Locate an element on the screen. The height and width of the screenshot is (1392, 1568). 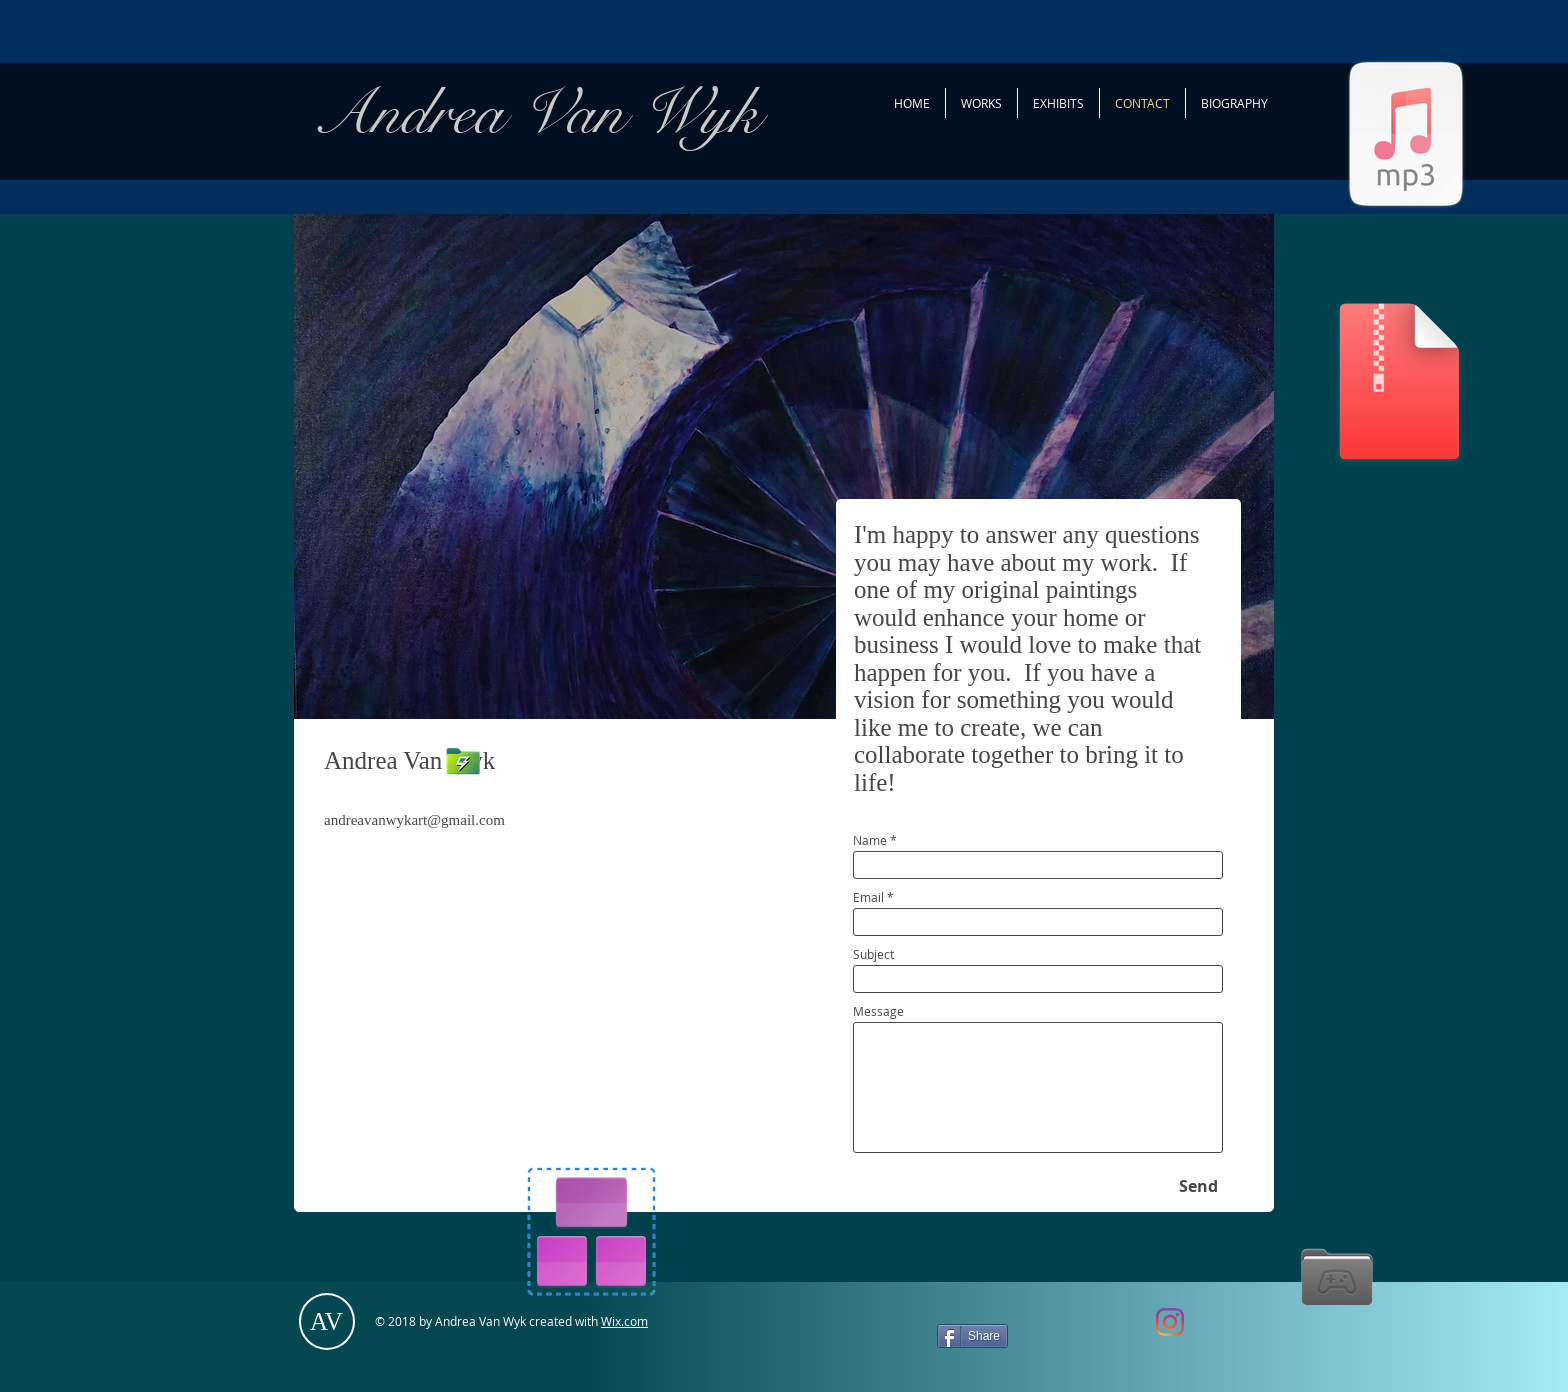
an lzop compressed archive file is located at coordinates (1399, 384).